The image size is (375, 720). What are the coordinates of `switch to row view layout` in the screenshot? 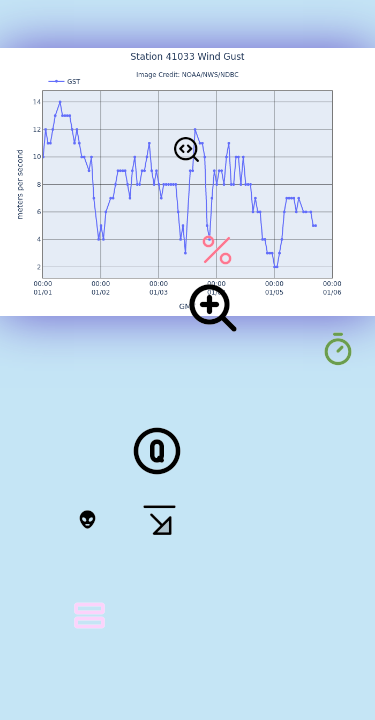 It's located at (89, 615).